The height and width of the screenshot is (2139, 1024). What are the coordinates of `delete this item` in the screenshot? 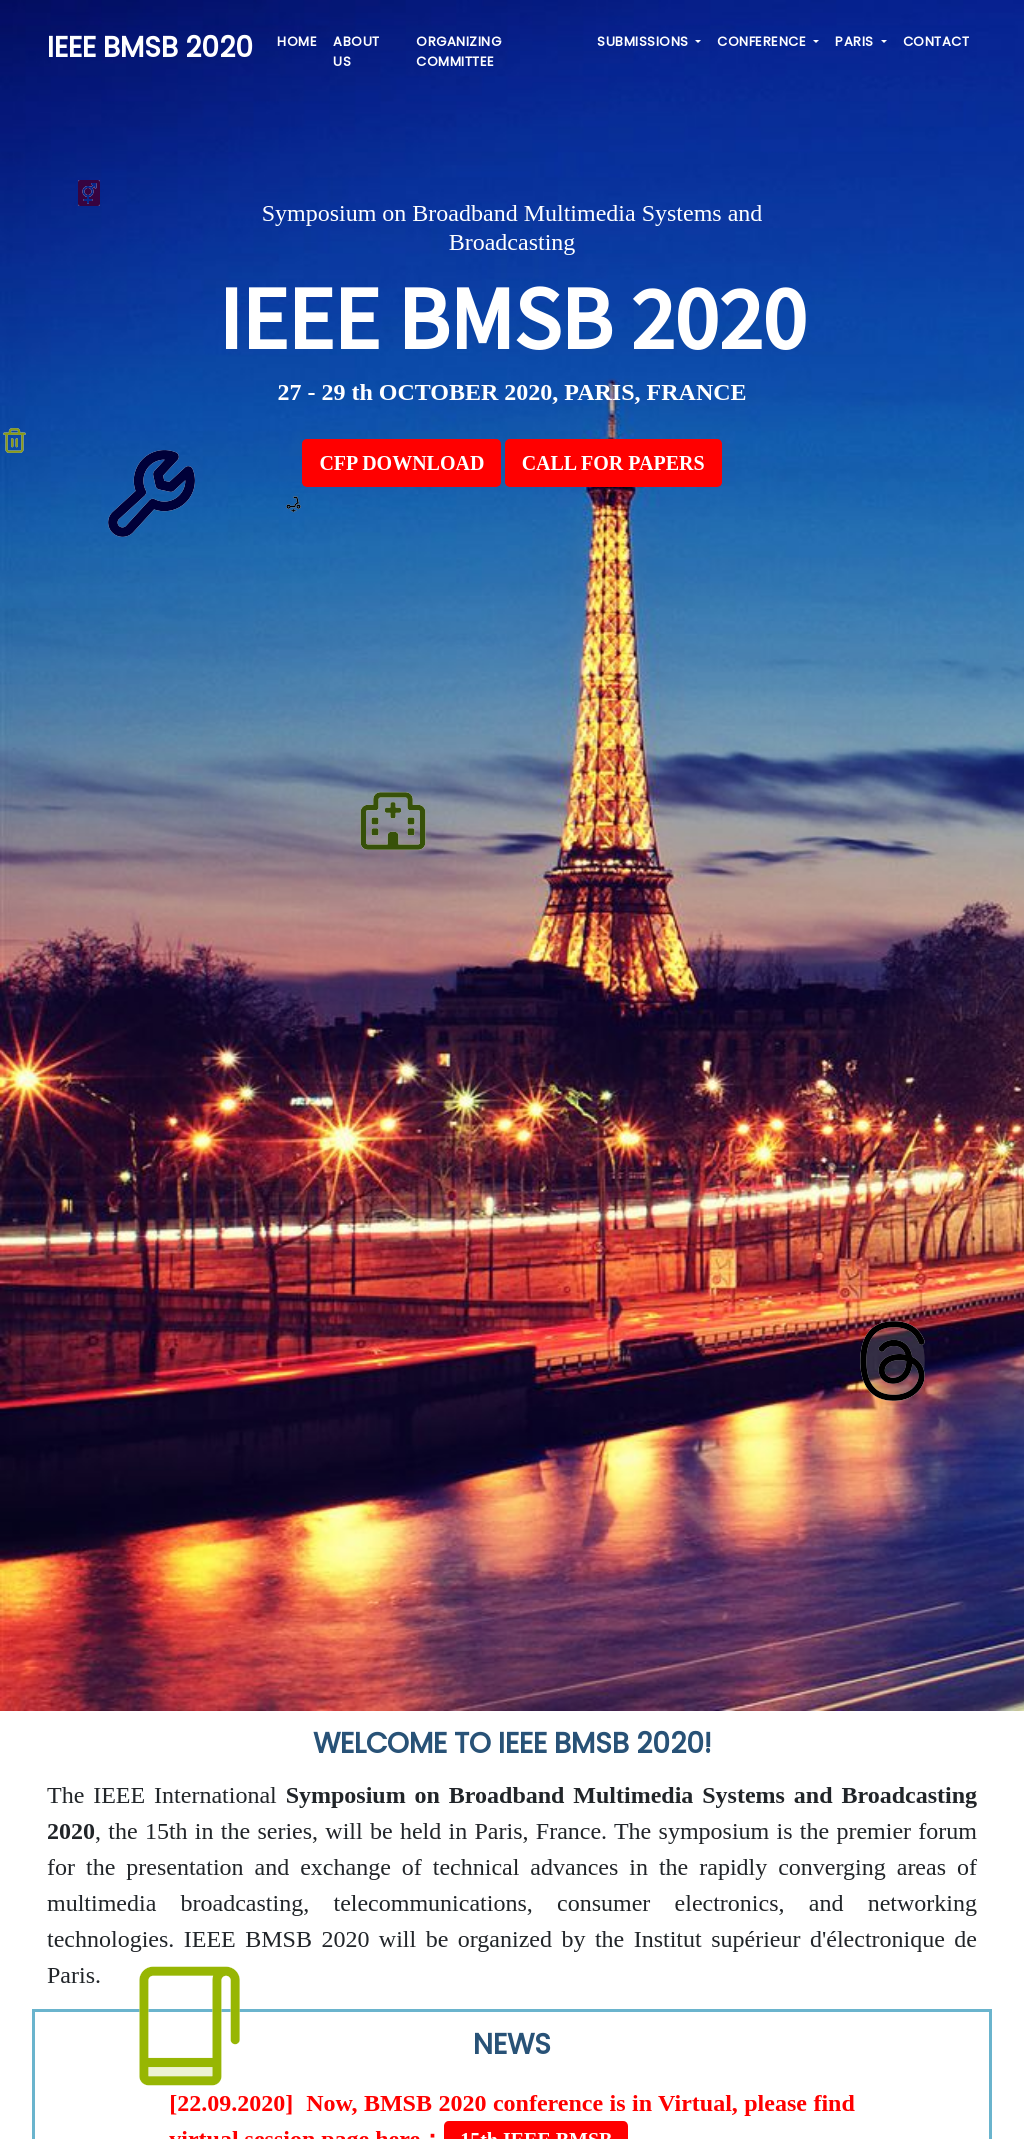 It's located at (14, 440).